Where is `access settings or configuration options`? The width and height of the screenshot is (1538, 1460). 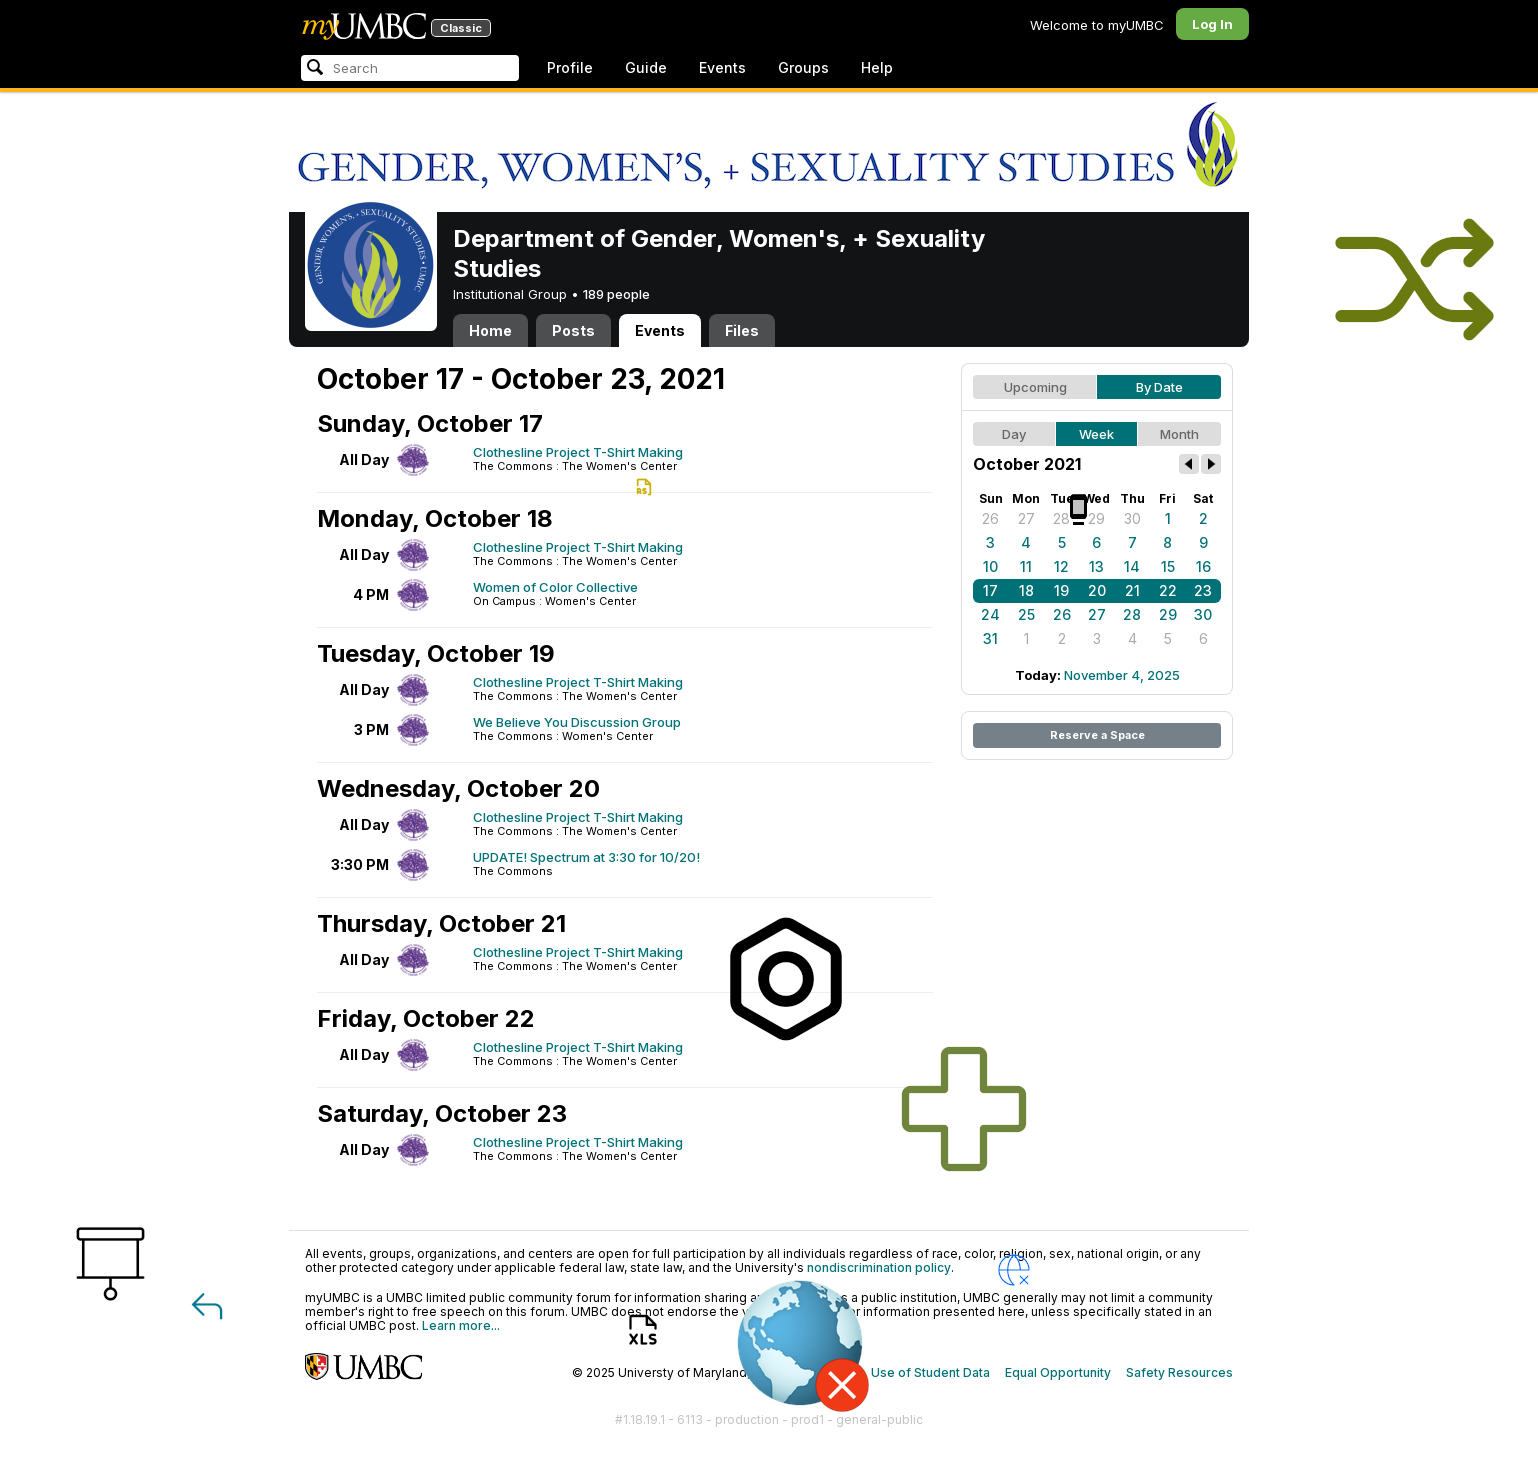 access settings or configuration options is located at coordinates (786, 979).